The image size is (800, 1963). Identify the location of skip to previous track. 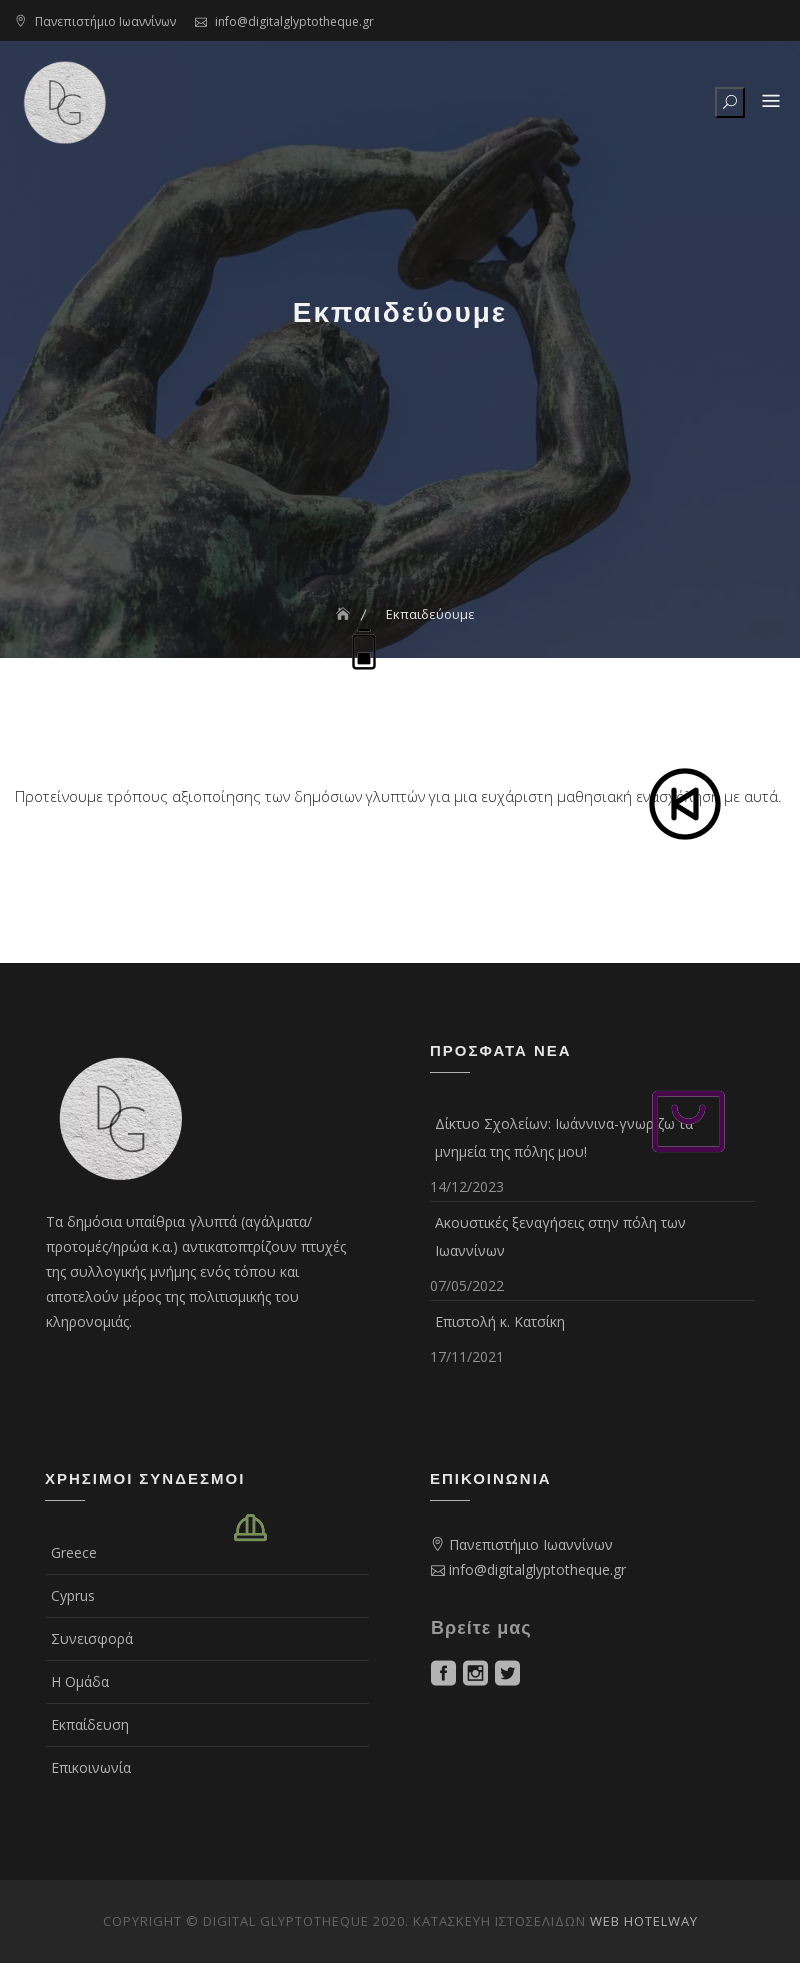
(685, 804).